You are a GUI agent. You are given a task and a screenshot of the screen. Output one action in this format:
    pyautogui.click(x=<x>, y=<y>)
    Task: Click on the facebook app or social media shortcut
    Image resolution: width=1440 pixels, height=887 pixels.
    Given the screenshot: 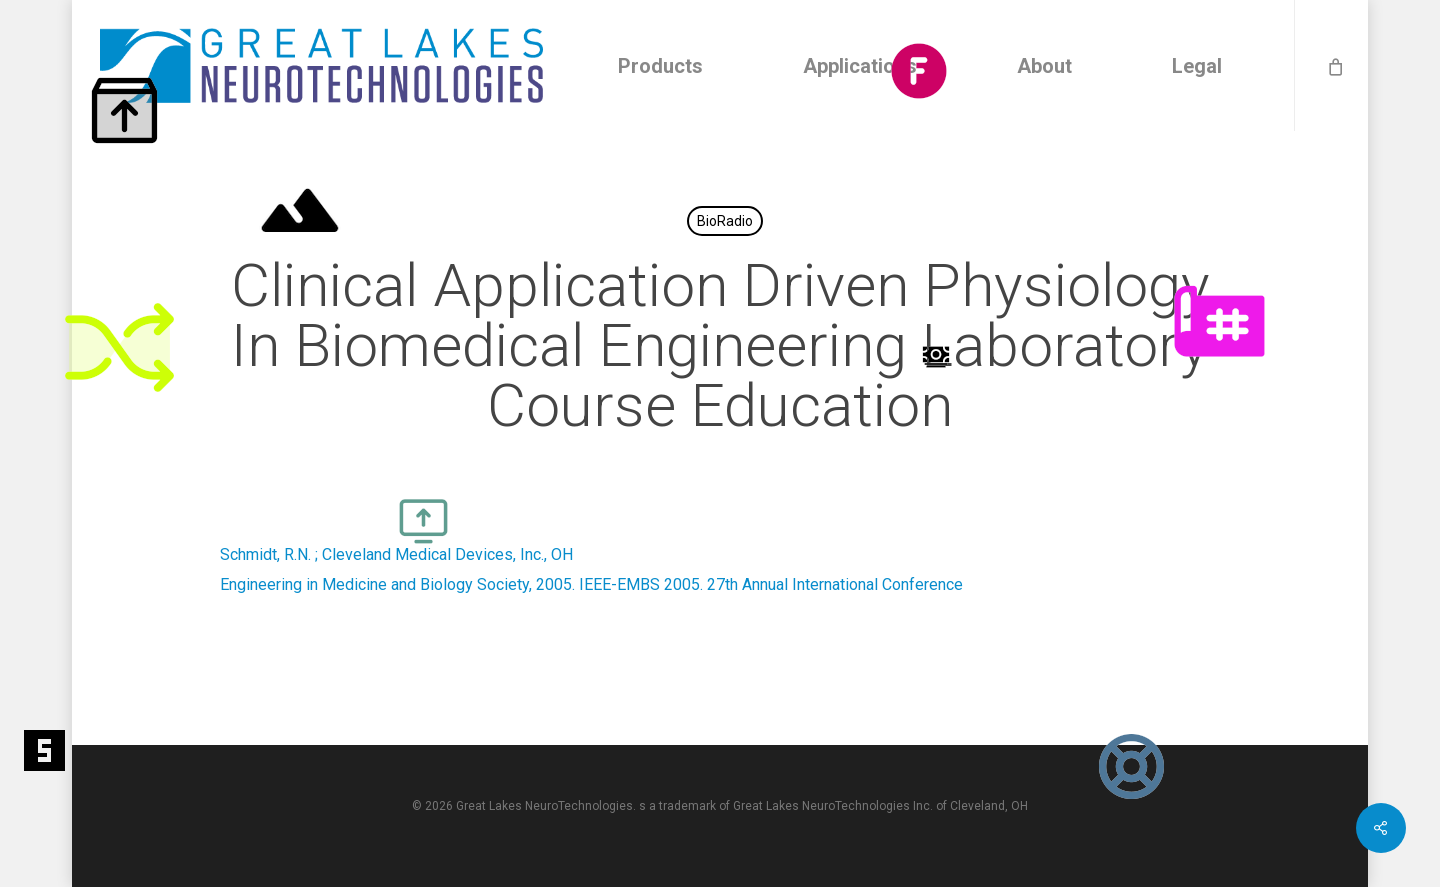 What is the action you would take?
    pyautogui.click(x=919, y=71)
    